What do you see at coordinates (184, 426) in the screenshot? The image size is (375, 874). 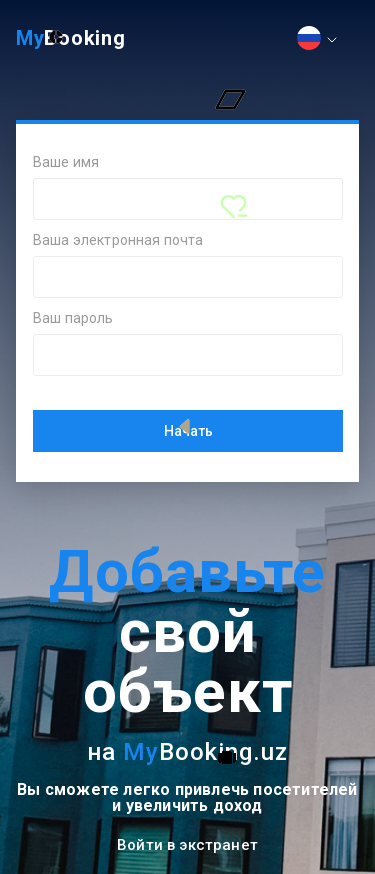 I see `go back to the previous screen` at bounding box center [184, 426].